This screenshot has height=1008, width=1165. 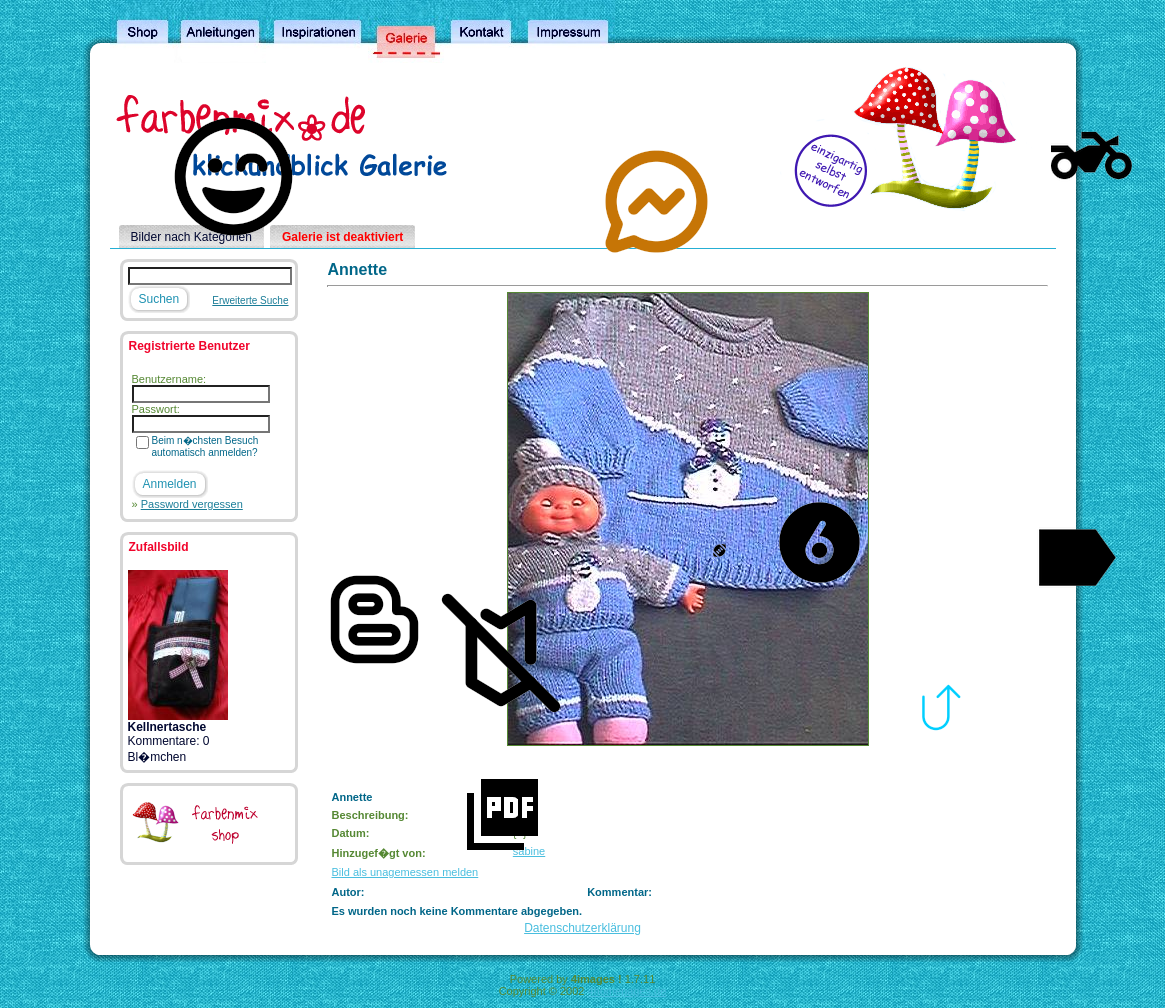 What do you see at coordinates (656, 201) in the screenshot?
I see `open Facebook Messenger app` at bounding box center [656, 201].